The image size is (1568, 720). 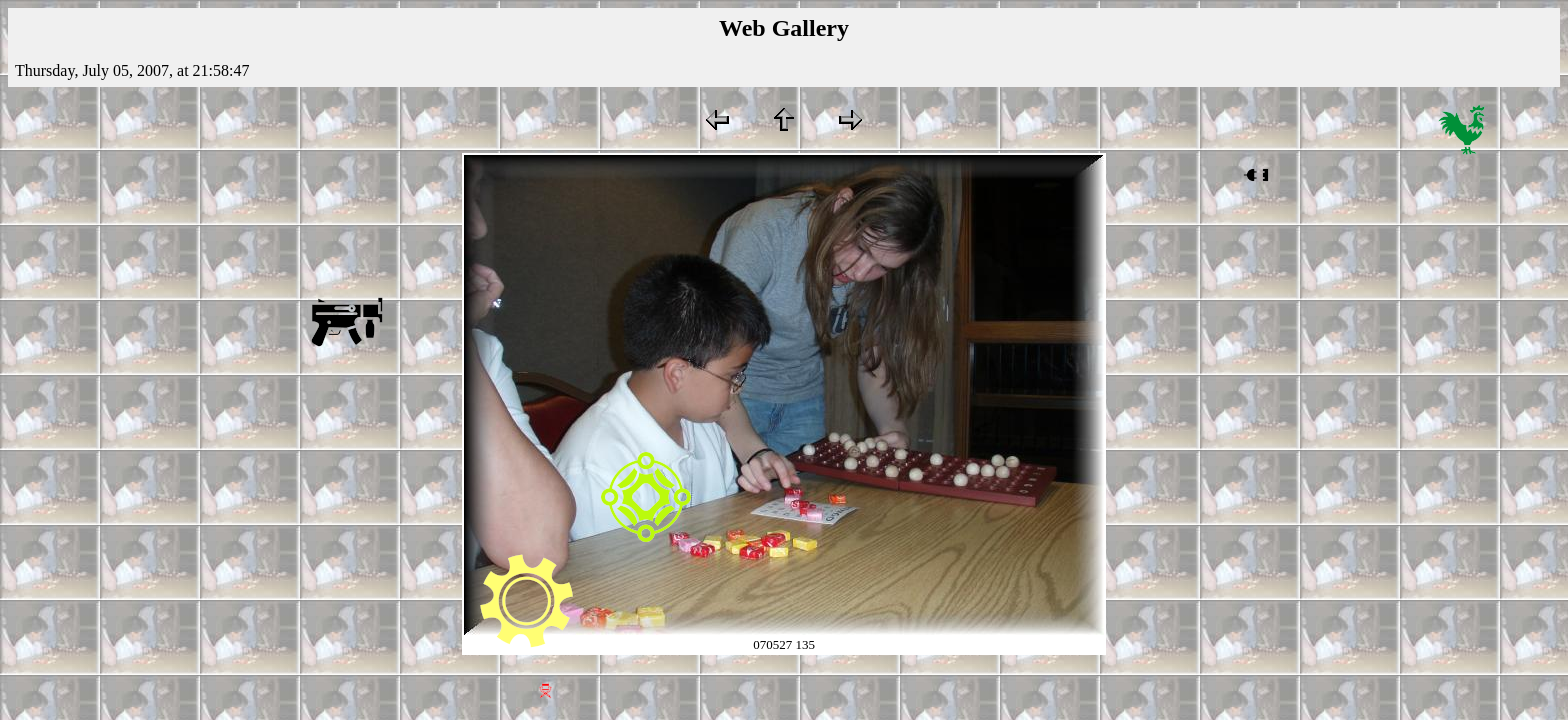 I want to click on indicates disconnected or offline status, so click(x=1256, y=175).